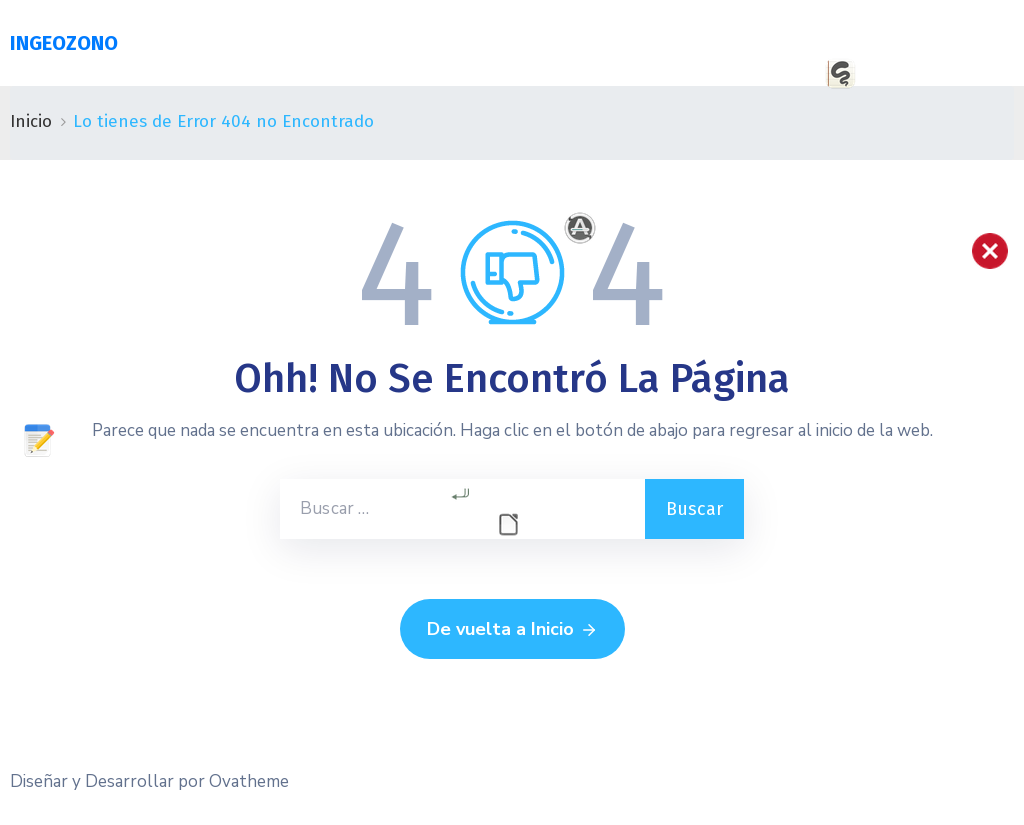  I want to click on open libreoffice start center, so click(508, 524).